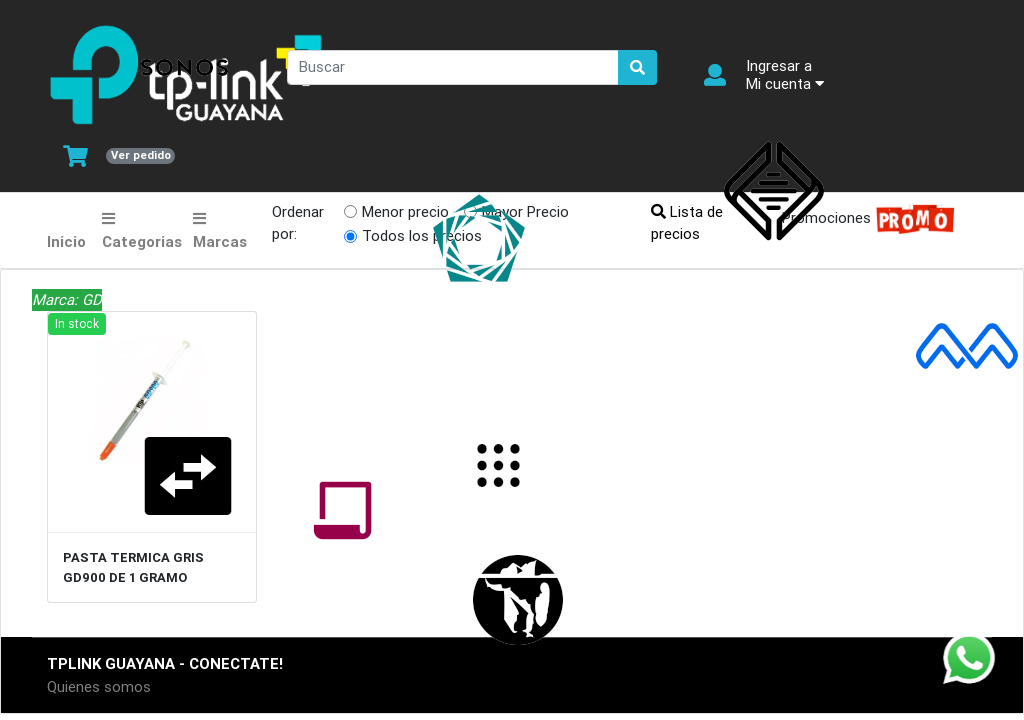  Describe the element at coordinates (184, 67) in the screenshot. I see `open the Sonos app` at that location.